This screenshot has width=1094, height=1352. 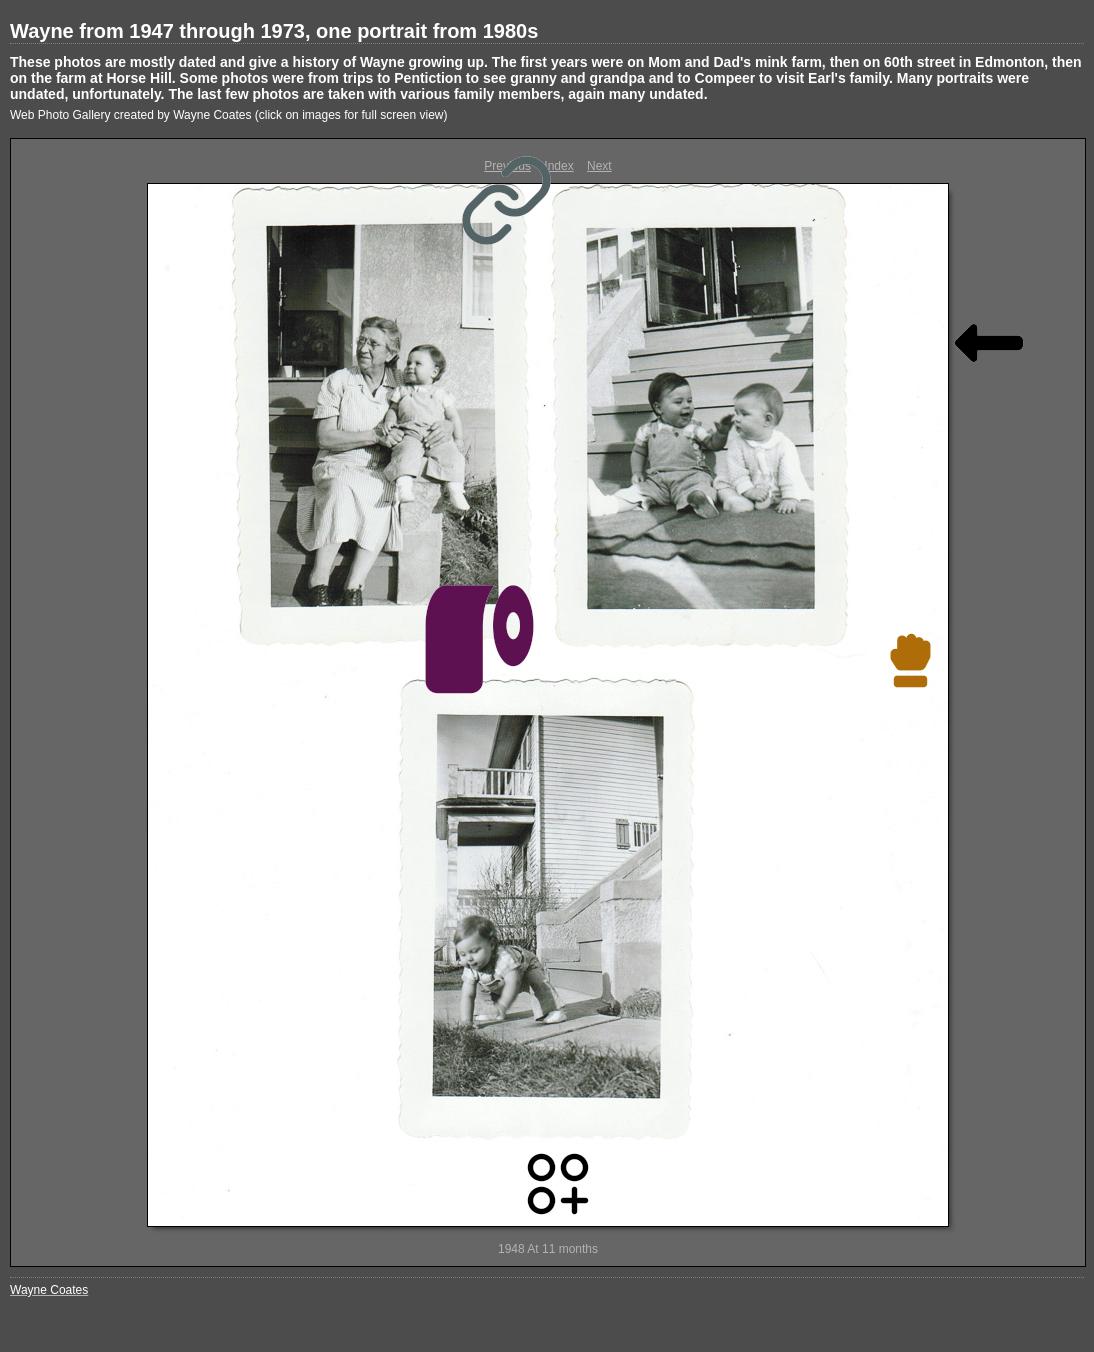 What do you see at coordinates (989, 343) in the screenshot?
I see `go back to the previous screen` at bounding box center [989, 343].